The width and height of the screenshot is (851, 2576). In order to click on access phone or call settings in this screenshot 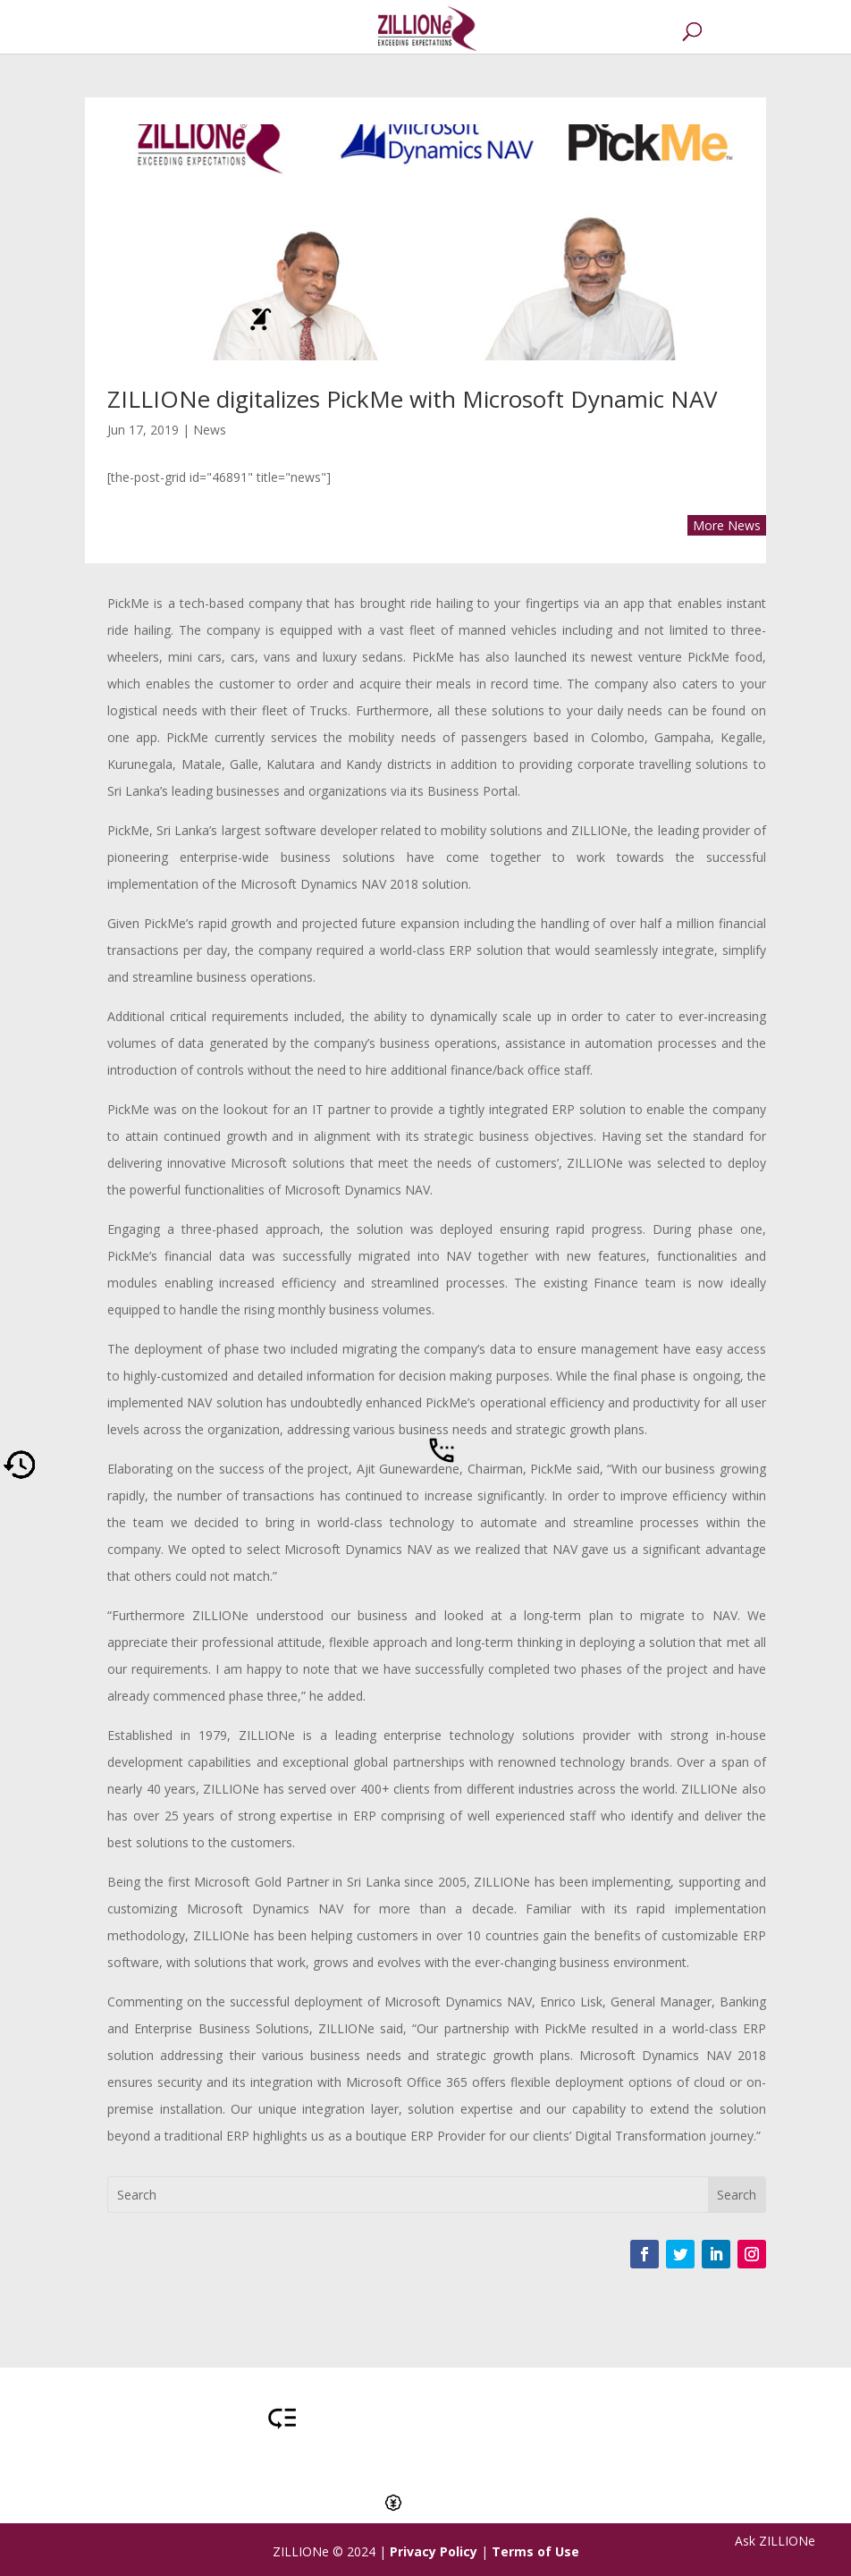, I will do `click(442, 1450)`.